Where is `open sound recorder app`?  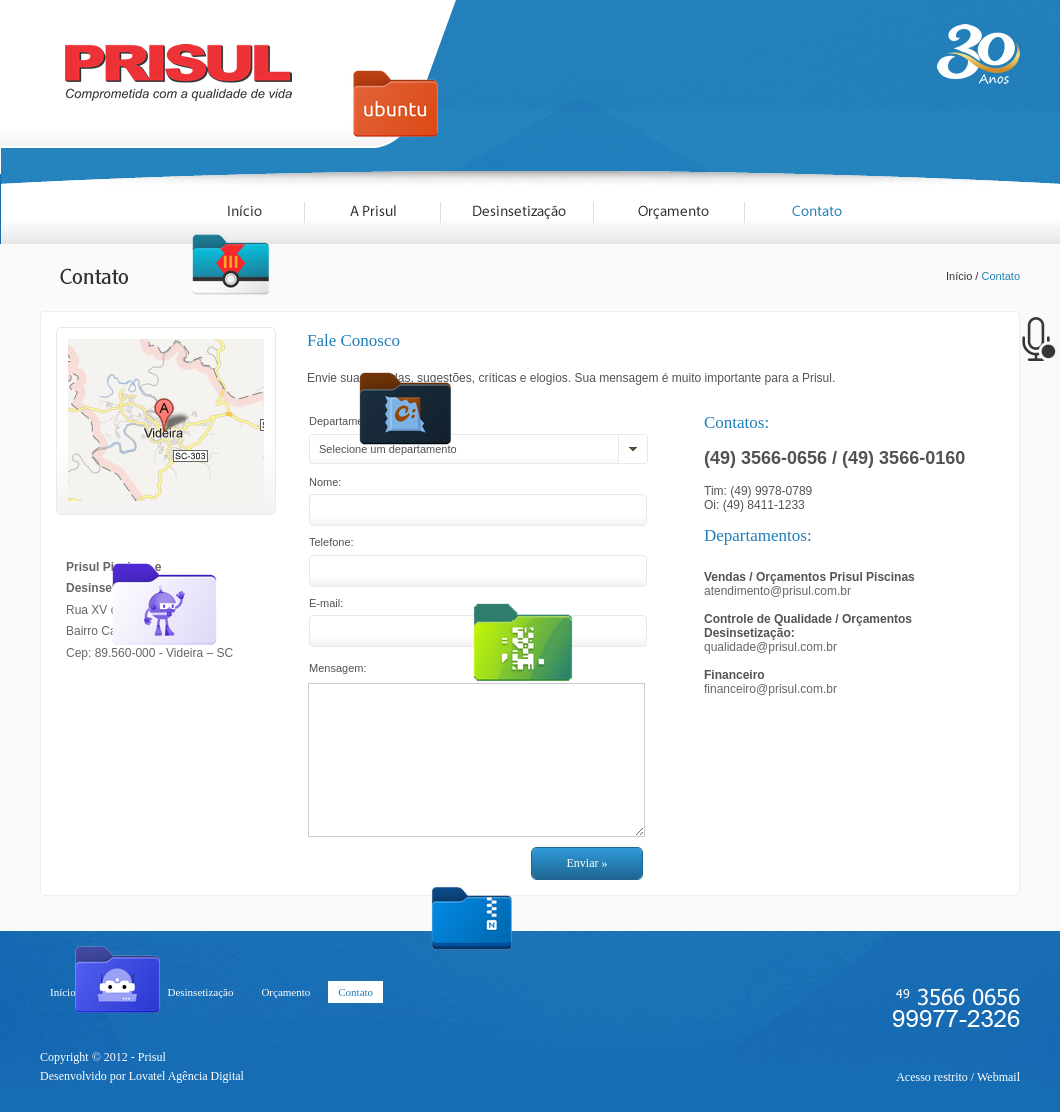
open sound recorder app is located at coordinates (1036, 339).